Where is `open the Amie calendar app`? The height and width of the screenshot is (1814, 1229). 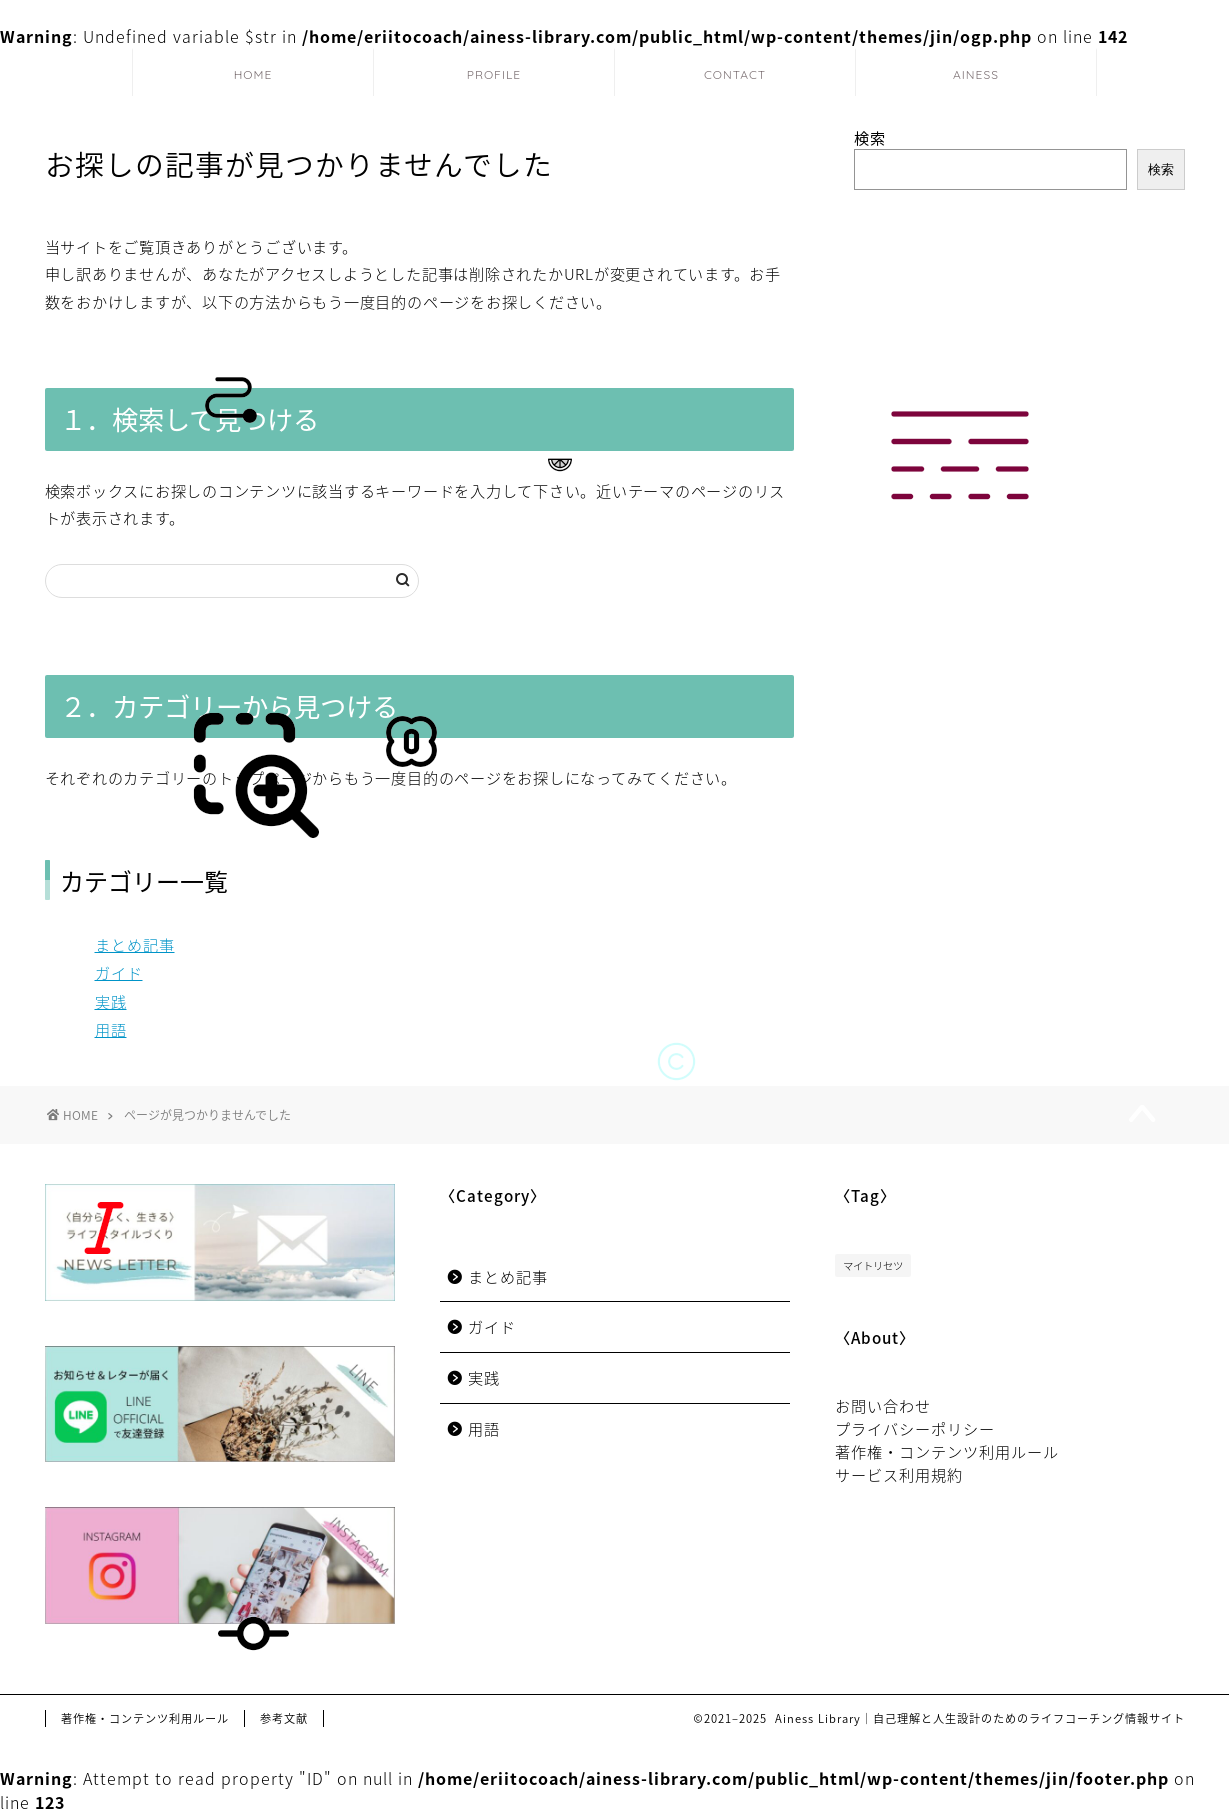 open the Amie calendar app is located at coordinates (411, 741).